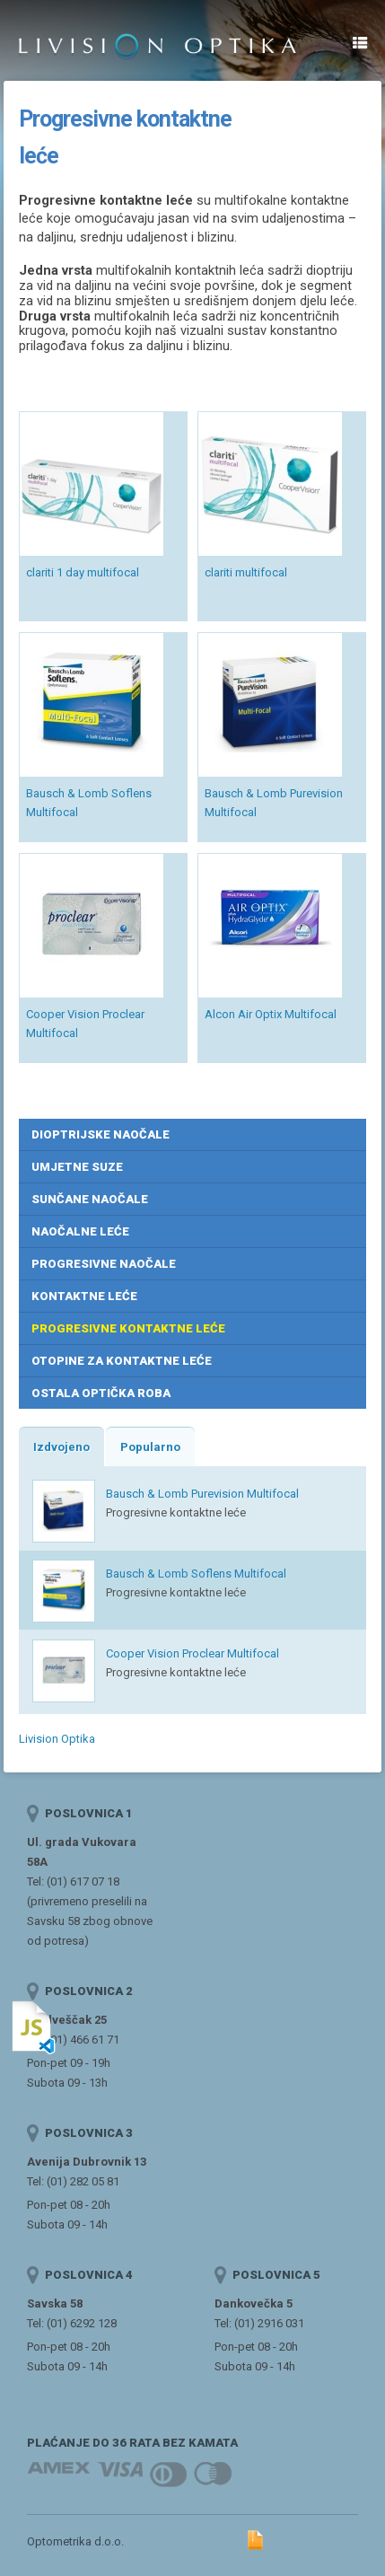  Describe the element at coordinates (255, 2540) in the screenshot. I see `a compressed package or archive file` at that location.